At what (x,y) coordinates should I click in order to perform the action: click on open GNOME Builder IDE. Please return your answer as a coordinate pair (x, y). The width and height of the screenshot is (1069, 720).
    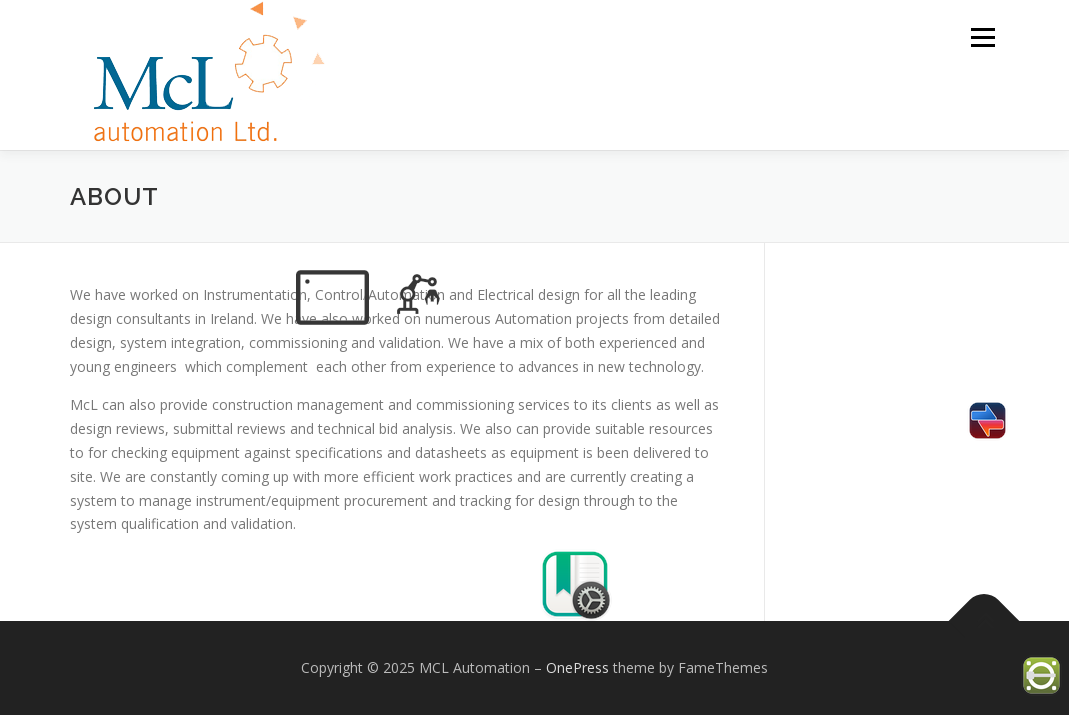
    Looking at the image, I should click on (418, 292).